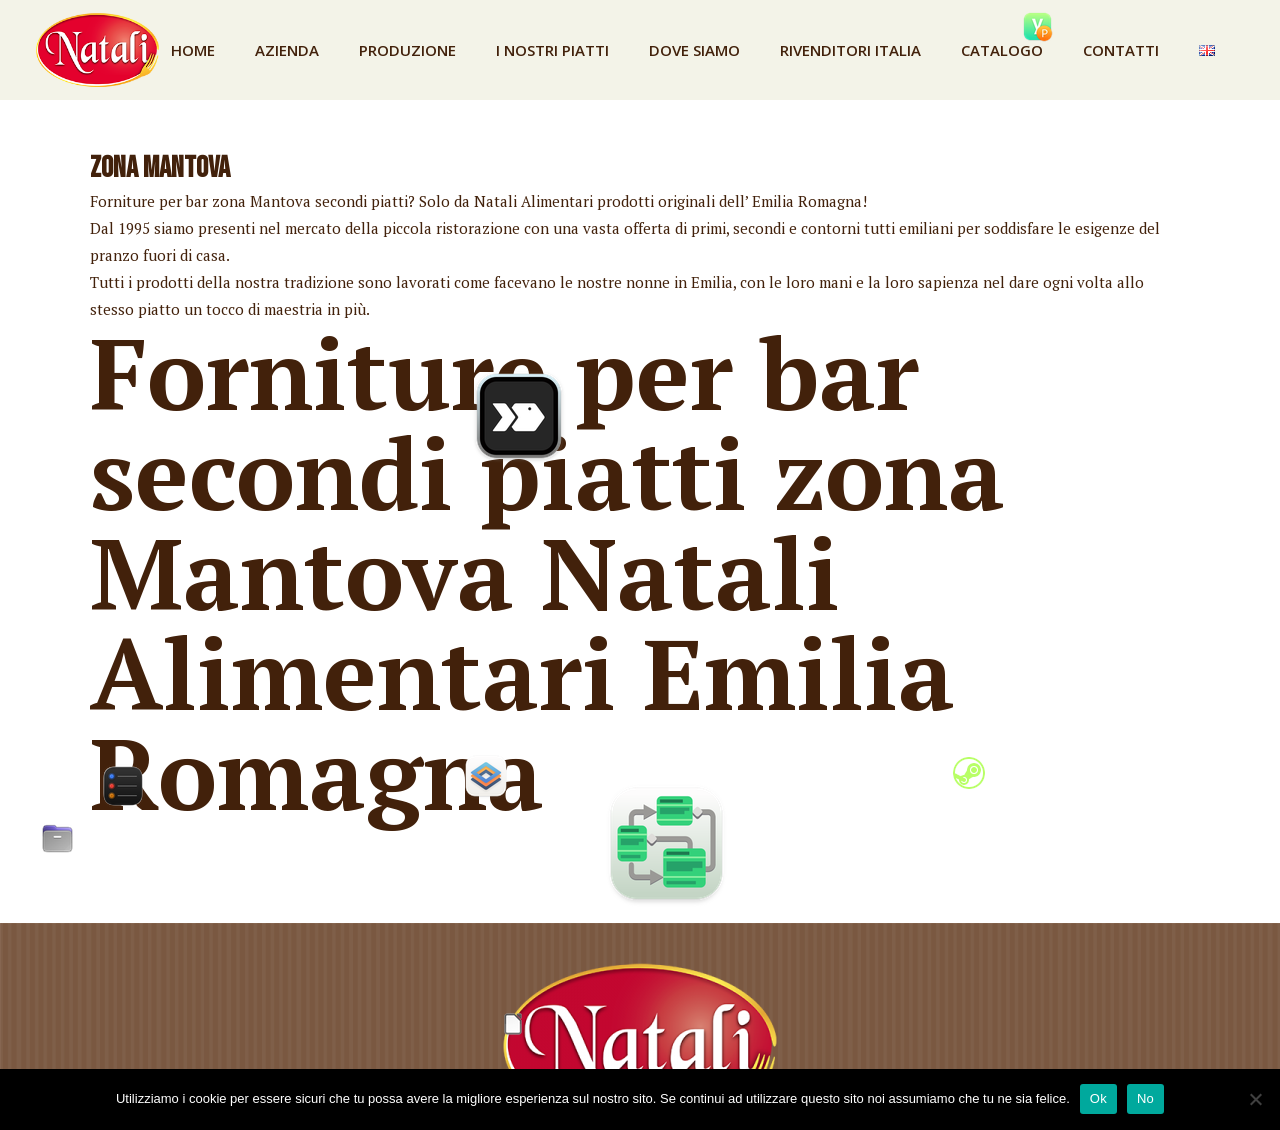 This screenshot has height=1130, width=1280. I want to click on open ripcord messaging app, so click(486, 776).